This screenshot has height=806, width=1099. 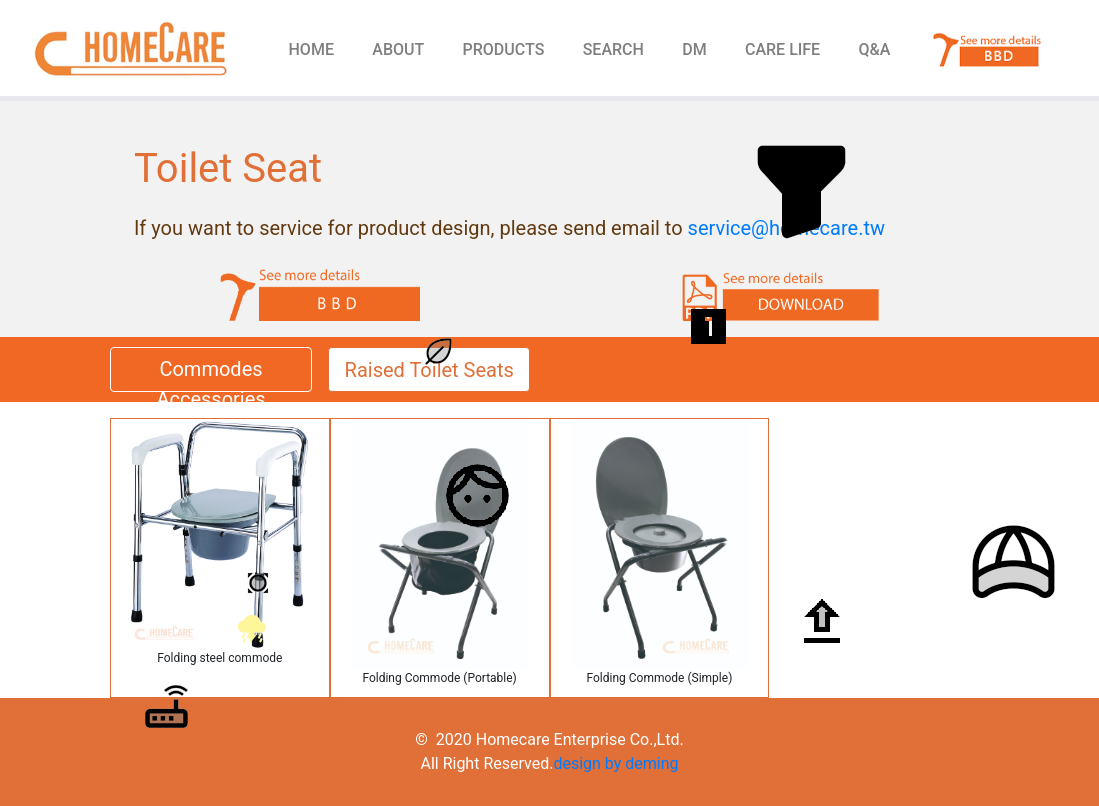 I want to click on browse hats or headwear options, so click(x=1013, y=566).